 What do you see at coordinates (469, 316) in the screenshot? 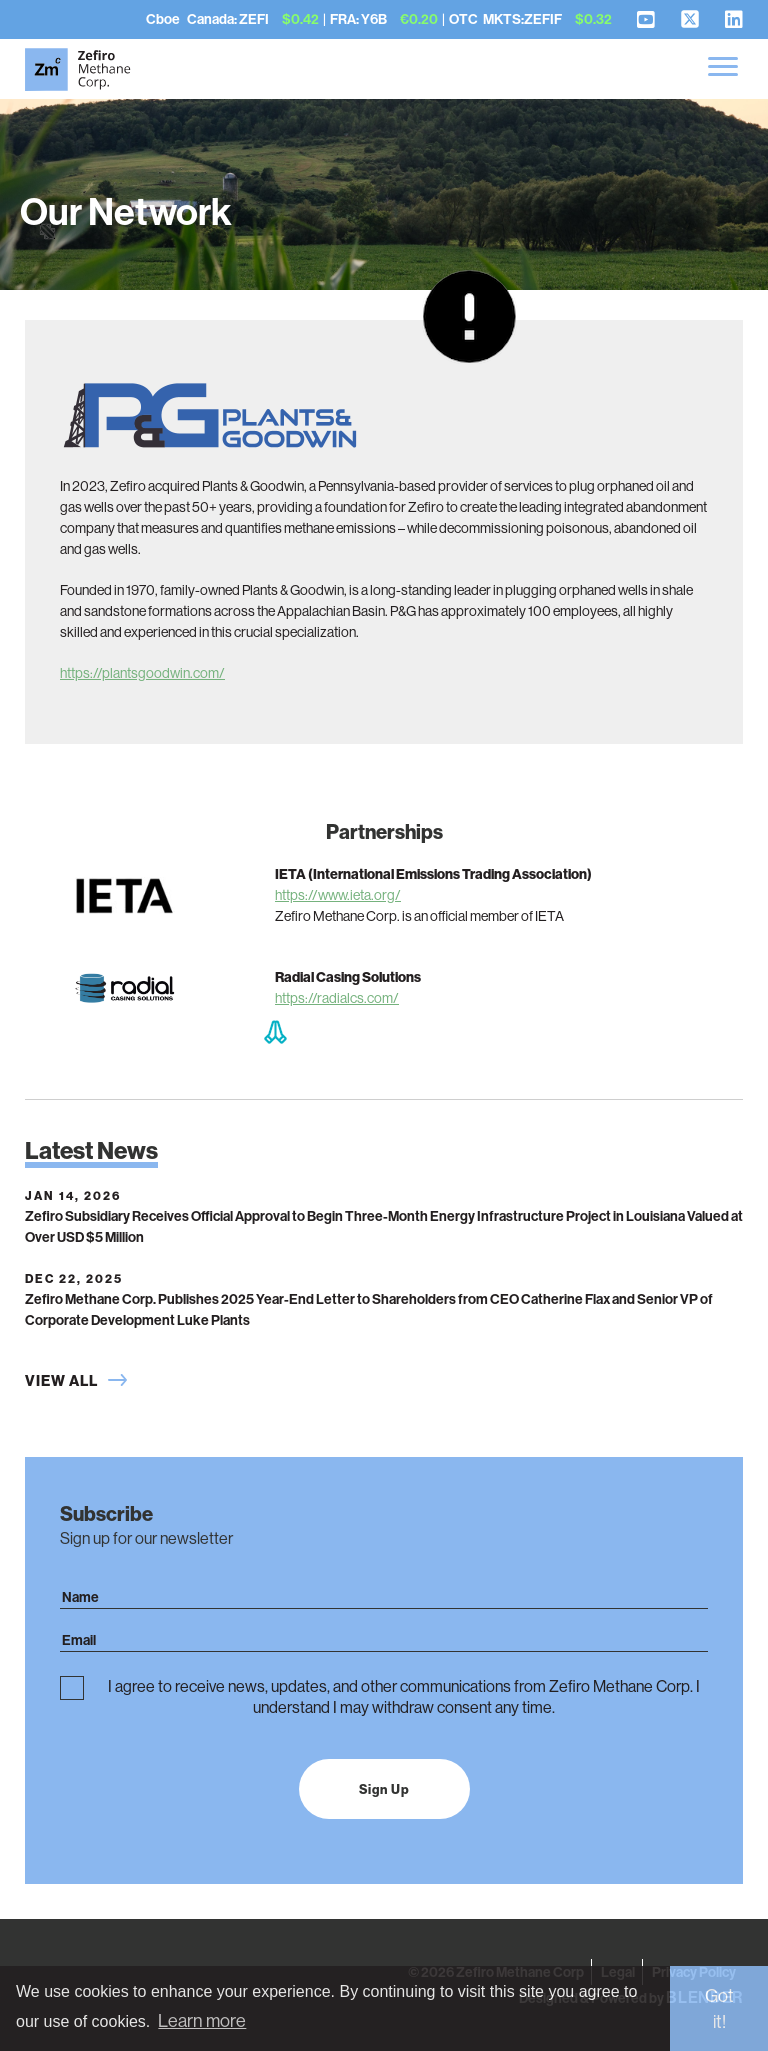
I see `indicates an error or problem has occurred` at bounding box center [469, 316].